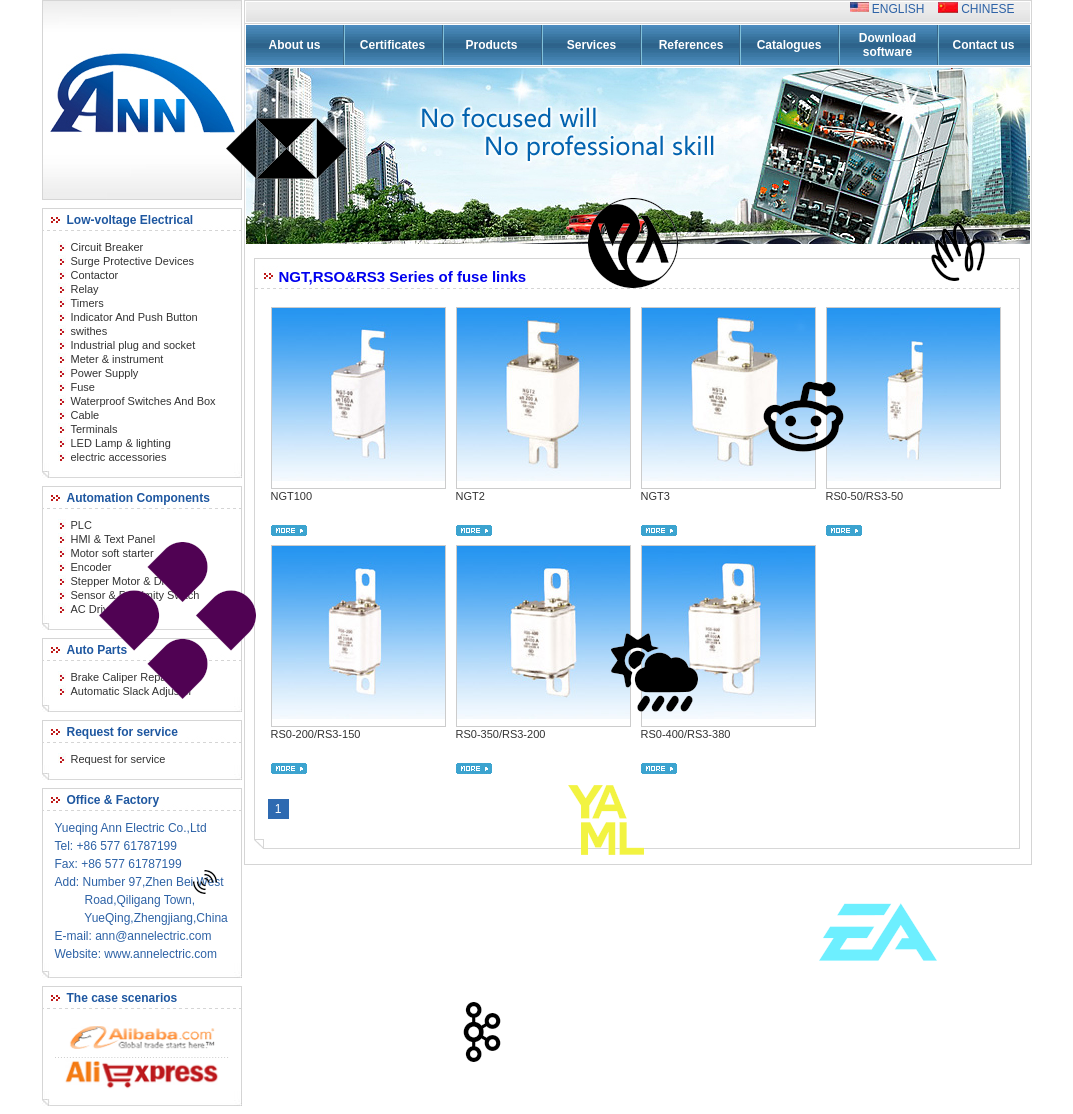 The image size is (1073, 1114). Describe the element at coordinates (633, 243) in the screenshot. I see `indicates a project built with common lisp` at that location.